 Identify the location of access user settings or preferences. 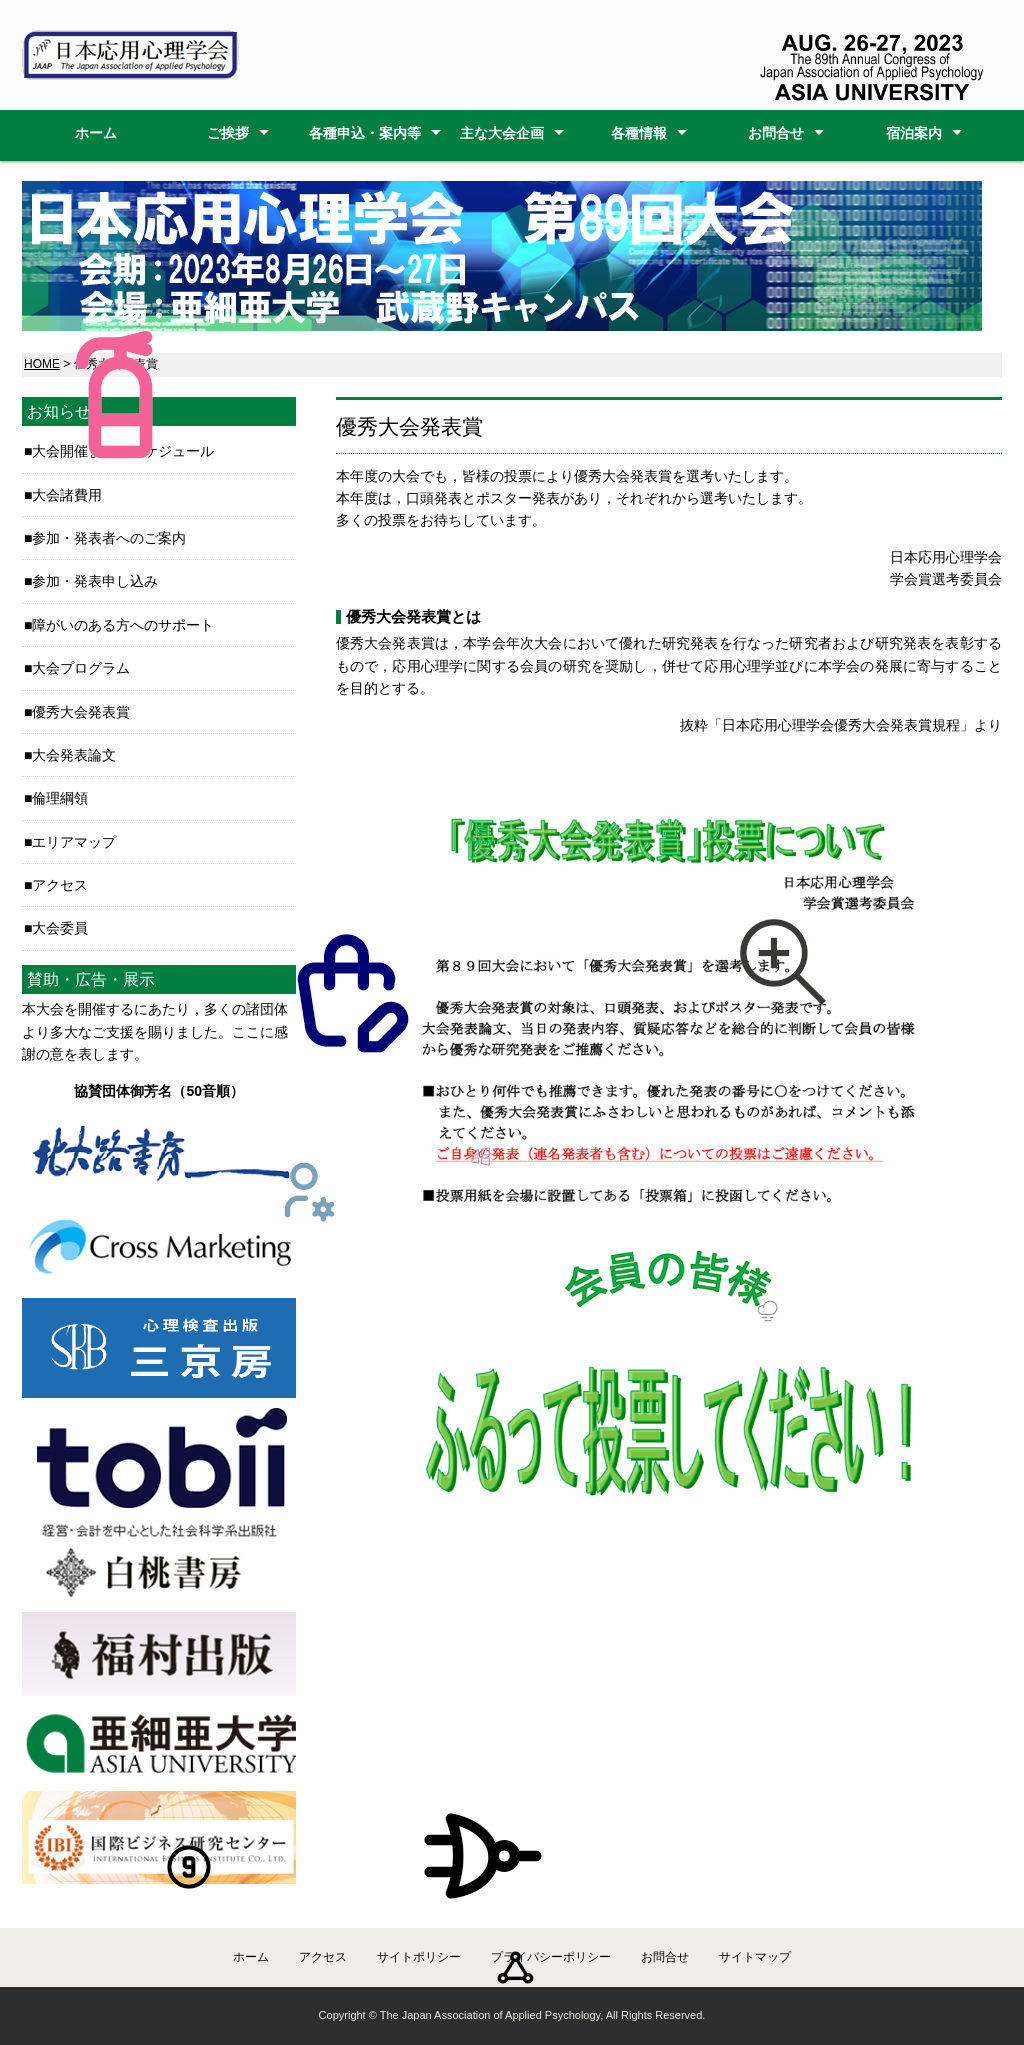
(304, 1190).